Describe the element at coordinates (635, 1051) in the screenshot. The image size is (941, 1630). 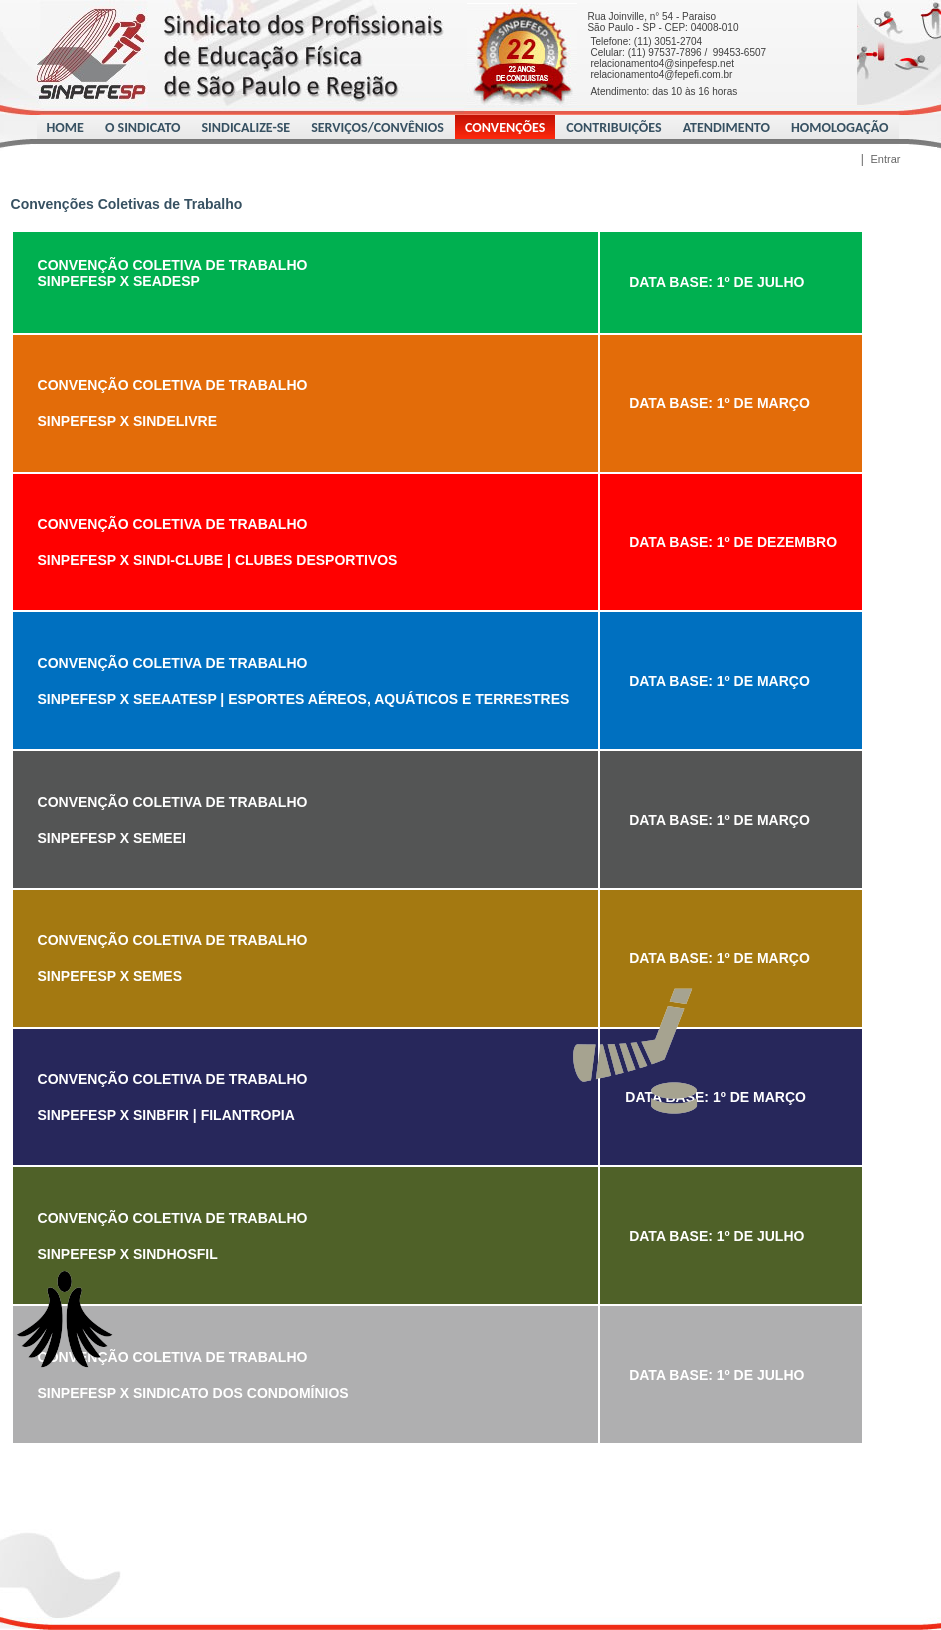
I see `access hockey game or sports content` at that location.